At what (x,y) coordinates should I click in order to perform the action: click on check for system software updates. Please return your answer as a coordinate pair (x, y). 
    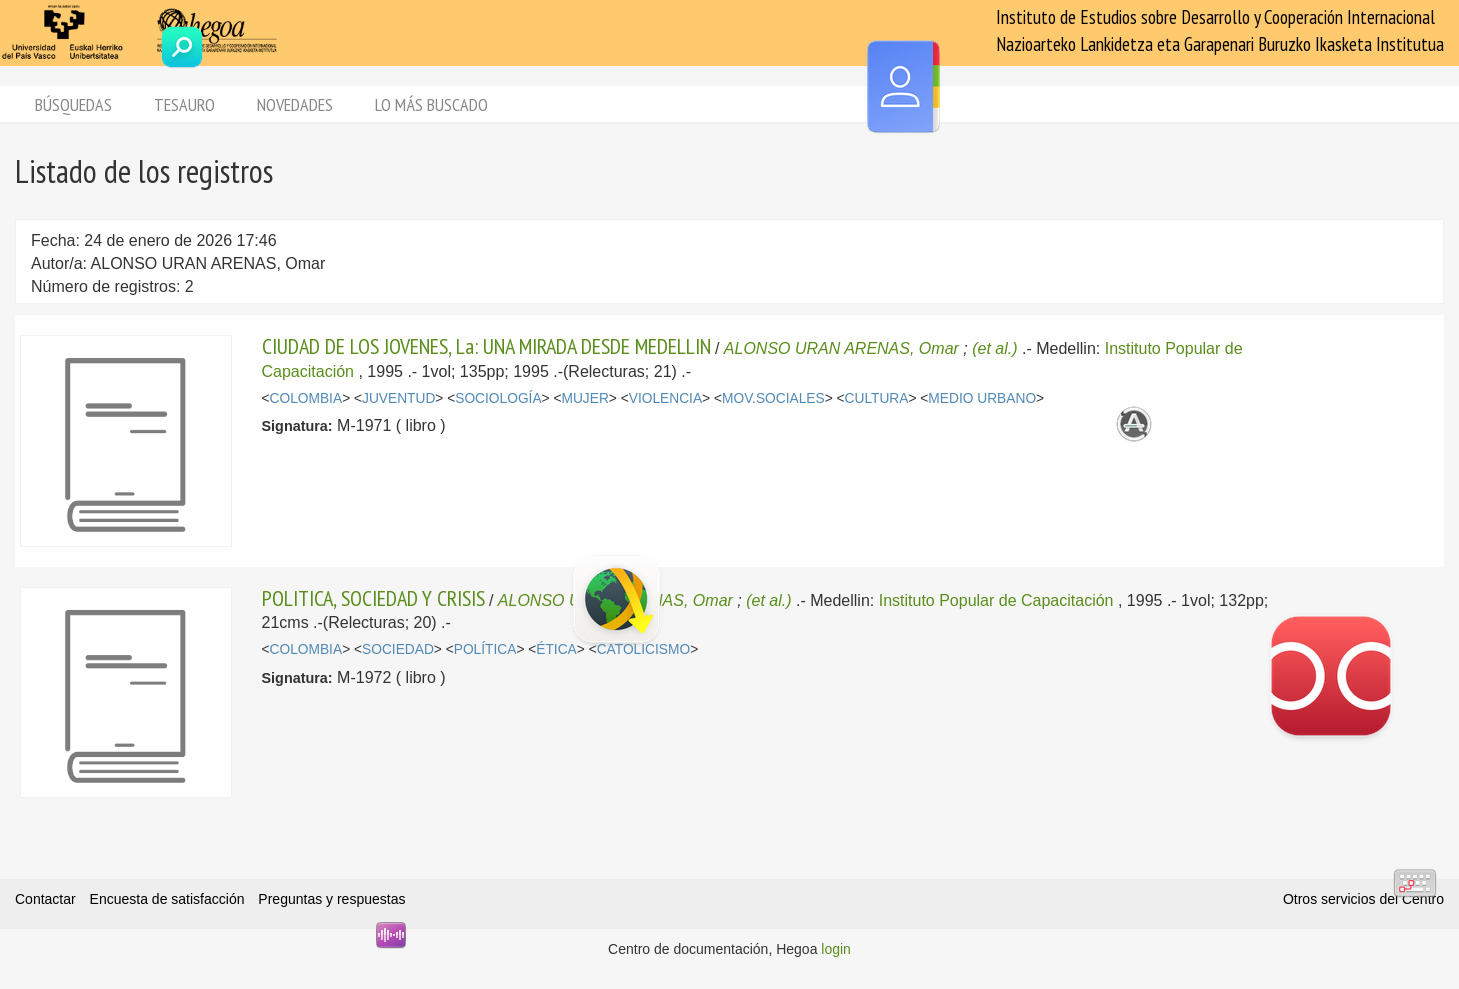
    Looking at the image, I should click on (1134, 424).